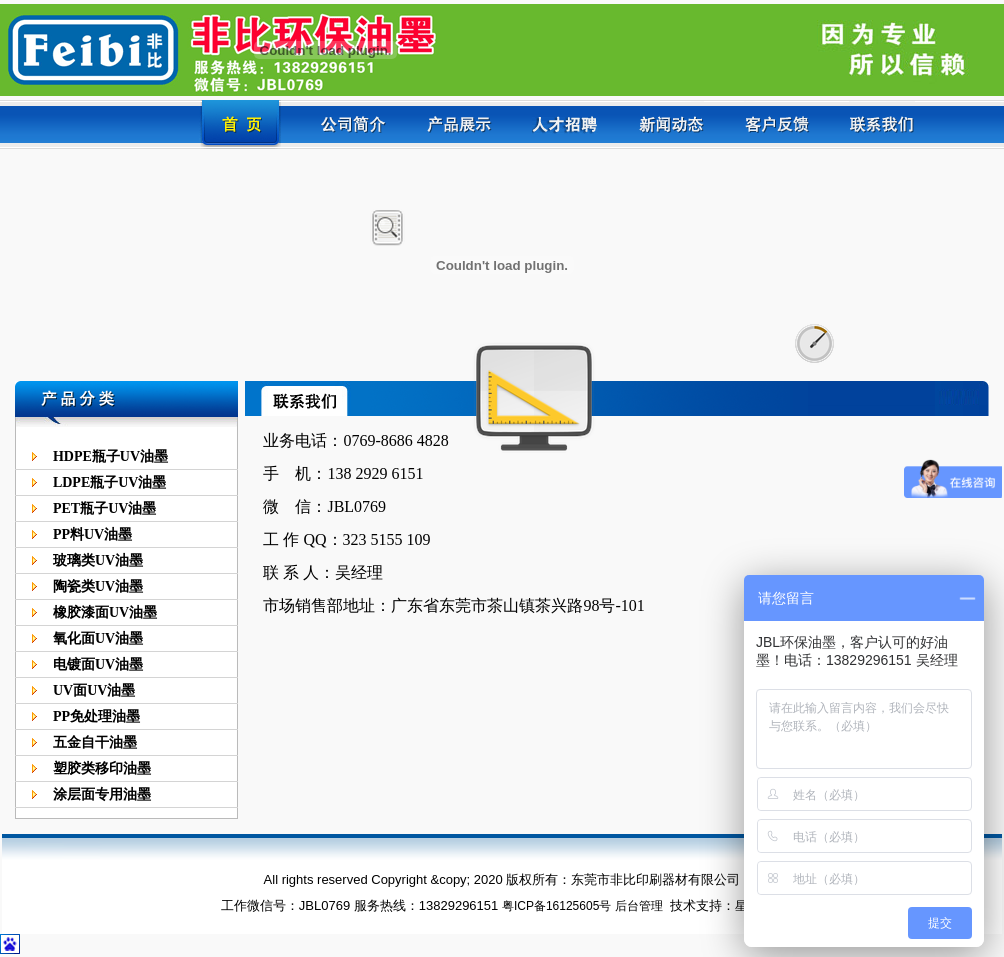  I want to click on open system profiler application, so click(814, 343).